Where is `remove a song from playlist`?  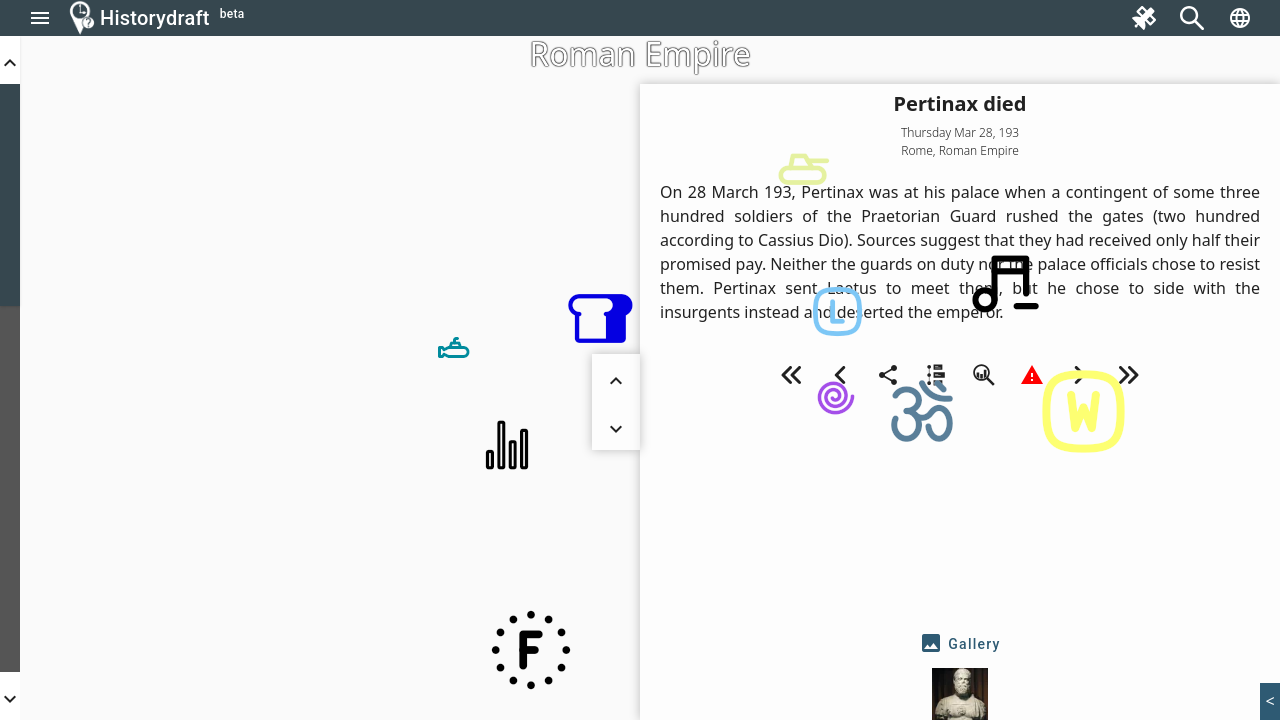
remove a song from playlist is located at coordinates (1004, 284).